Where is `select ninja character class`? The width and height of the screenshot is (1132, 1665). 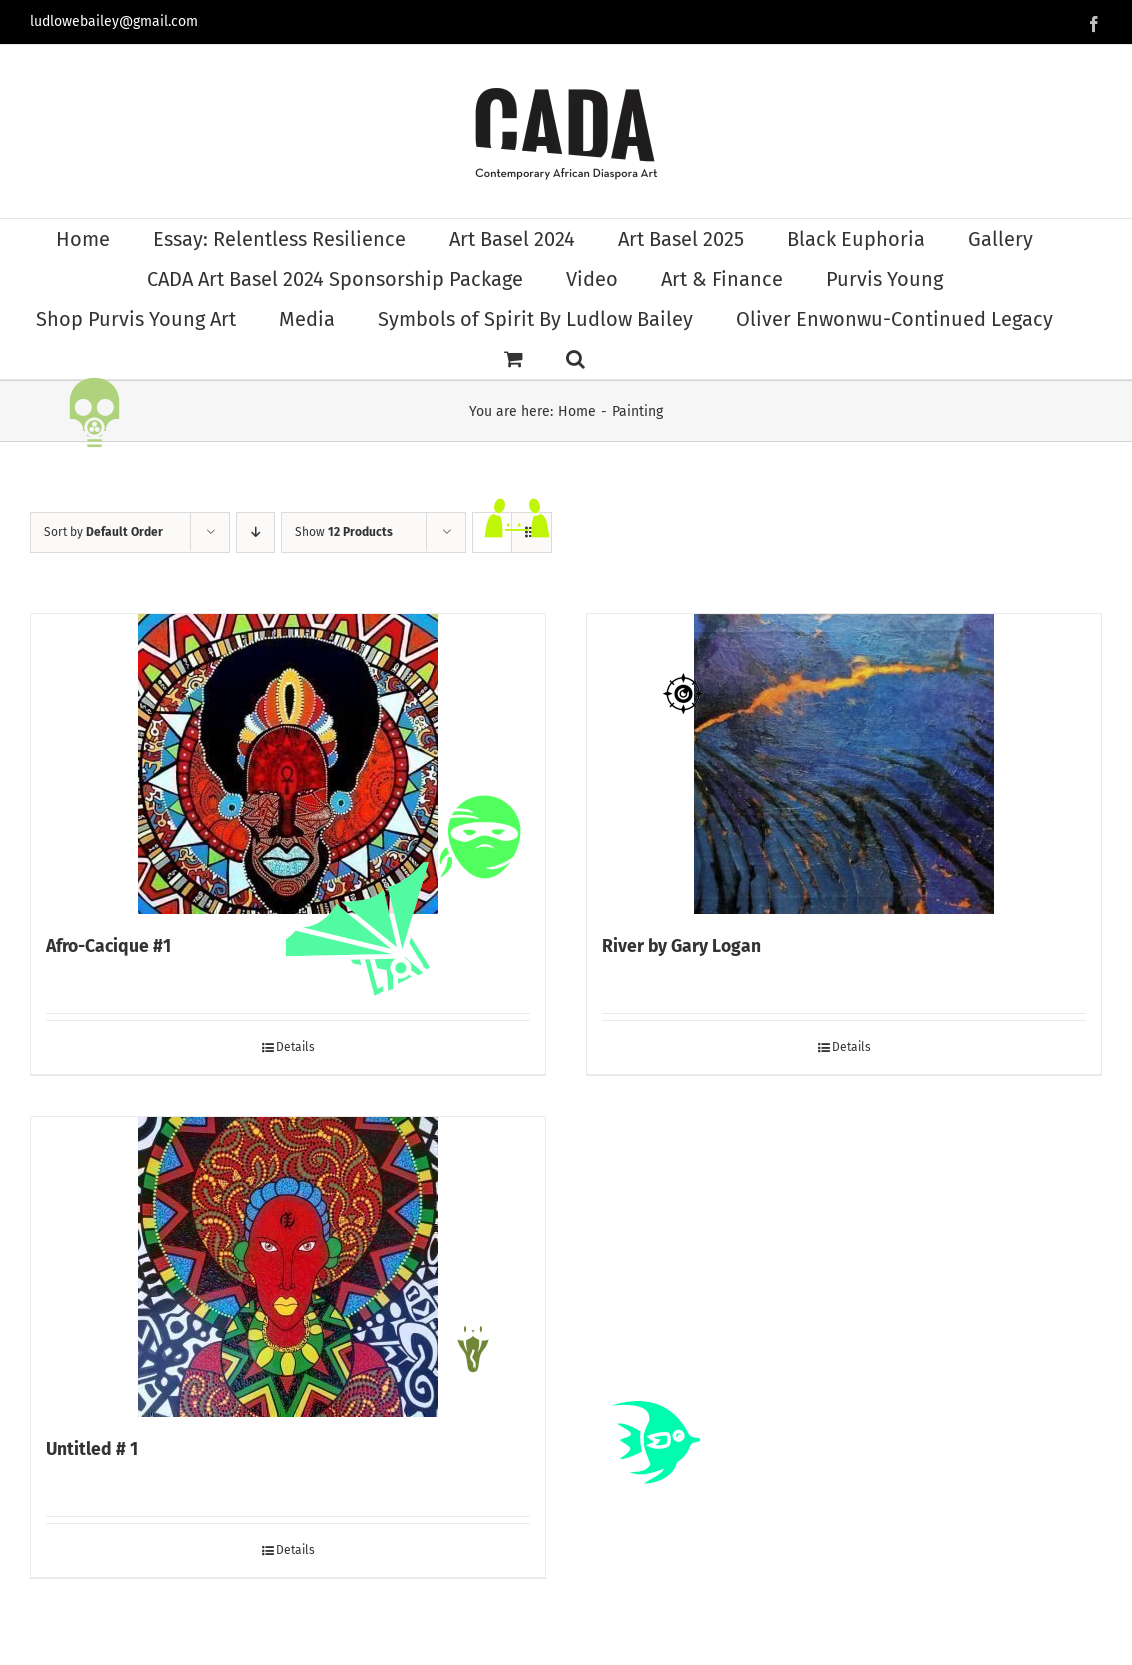
select ninja character class is located at coordinates (480, 837).